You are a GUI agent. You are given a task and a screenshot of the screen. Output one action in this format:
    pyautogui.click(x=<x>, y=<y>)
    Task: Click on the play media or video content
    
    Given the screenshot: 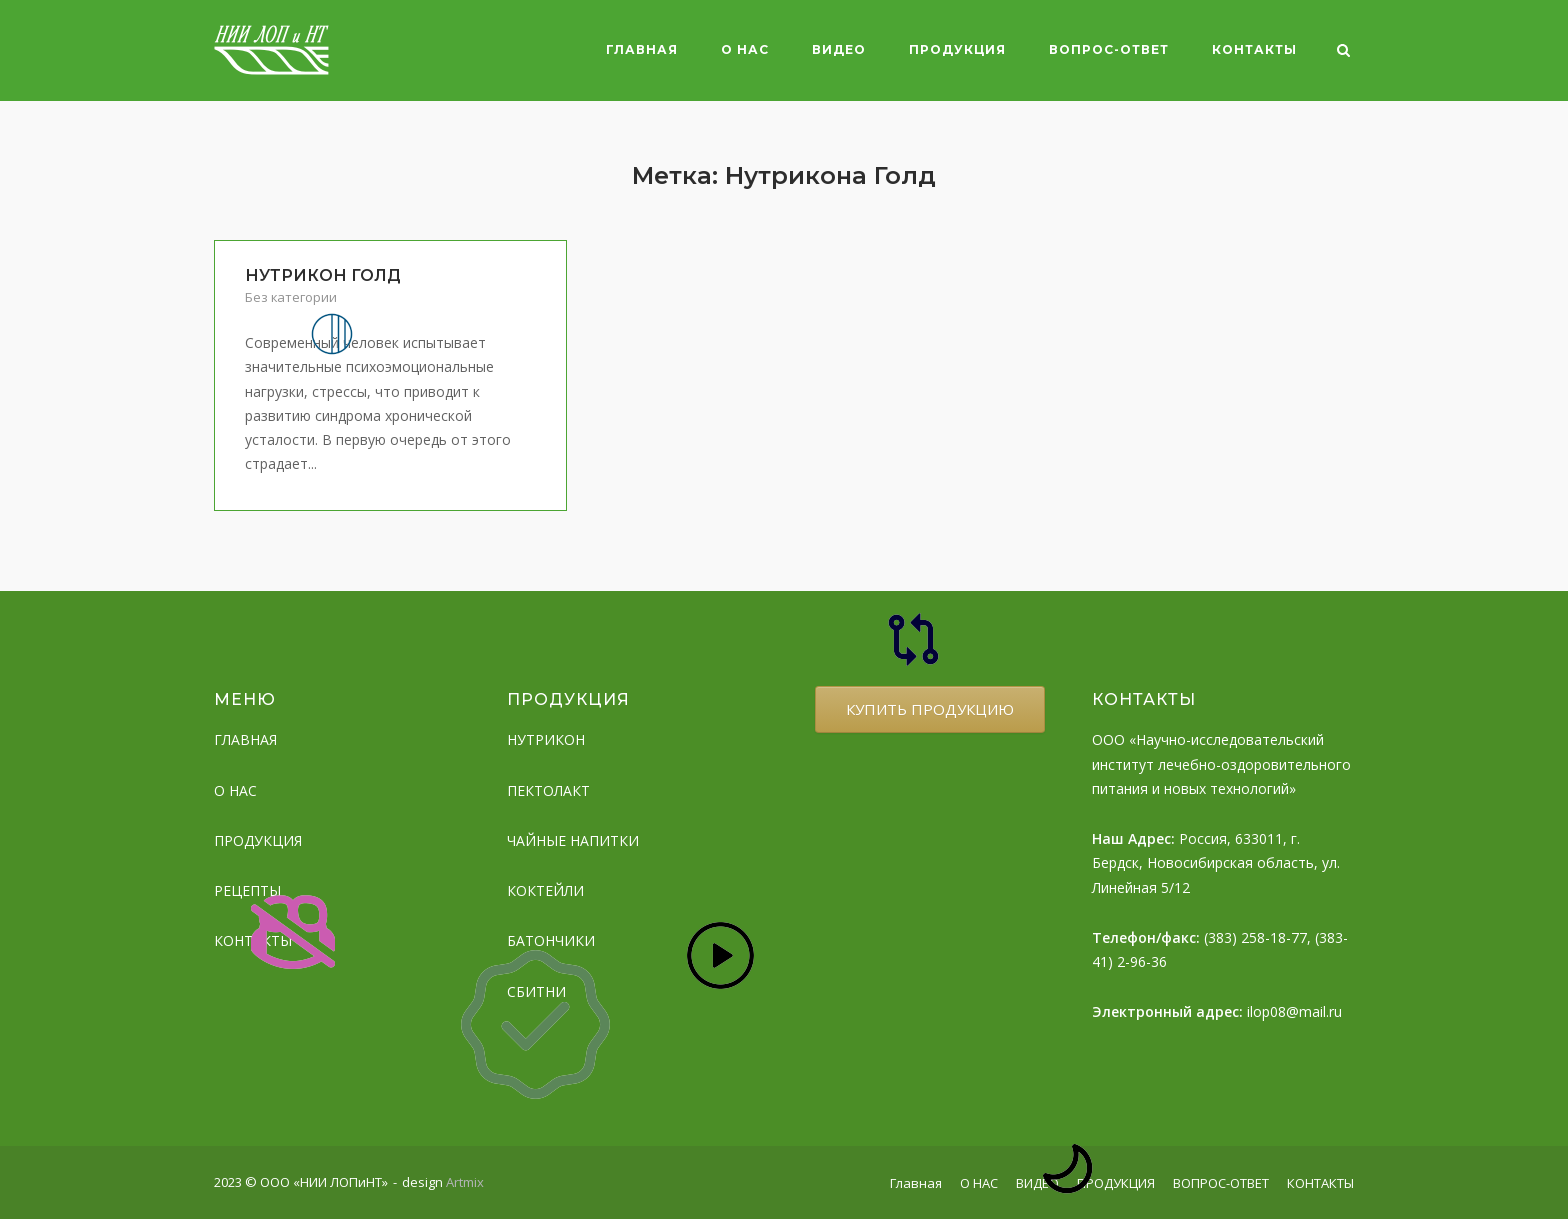 What is the action you would take?
    pyautogui.click(x=720, y=955)
    